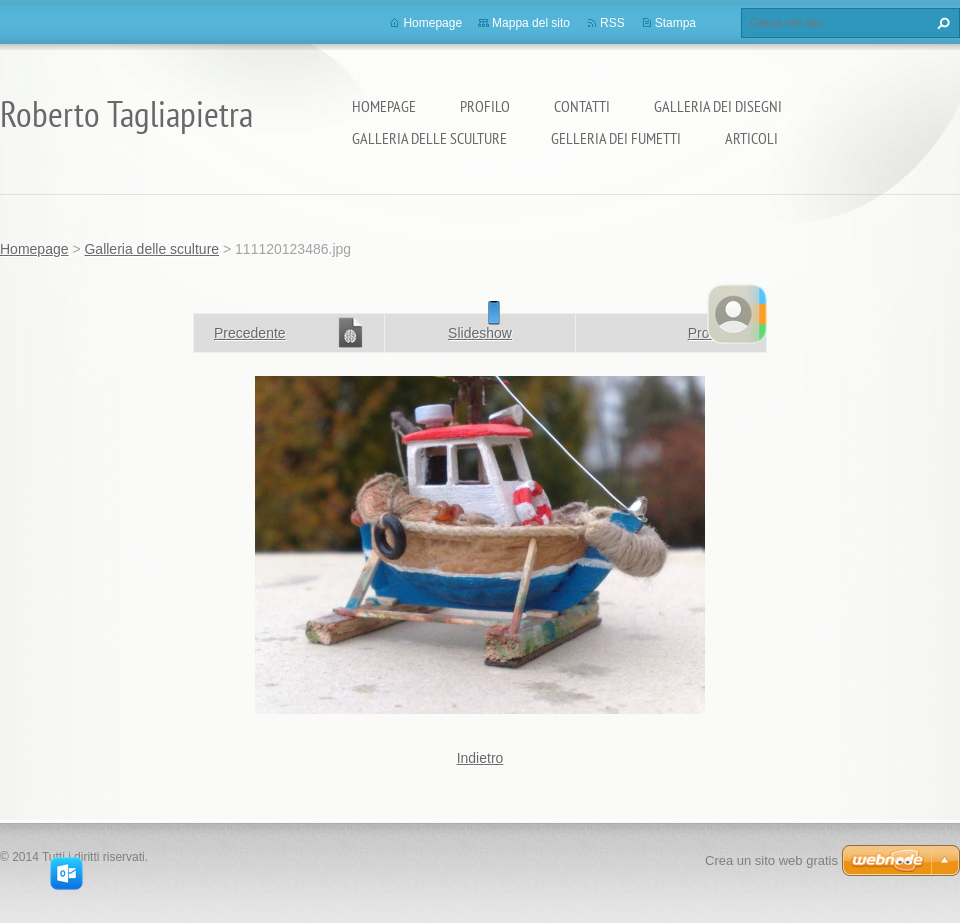 The width and height of the screenshot is (960, 923). What do you see at coordinates (350, 332) in the screenshot?
I see `a DICOM medical imaging file` at bounding box center [350, 332].